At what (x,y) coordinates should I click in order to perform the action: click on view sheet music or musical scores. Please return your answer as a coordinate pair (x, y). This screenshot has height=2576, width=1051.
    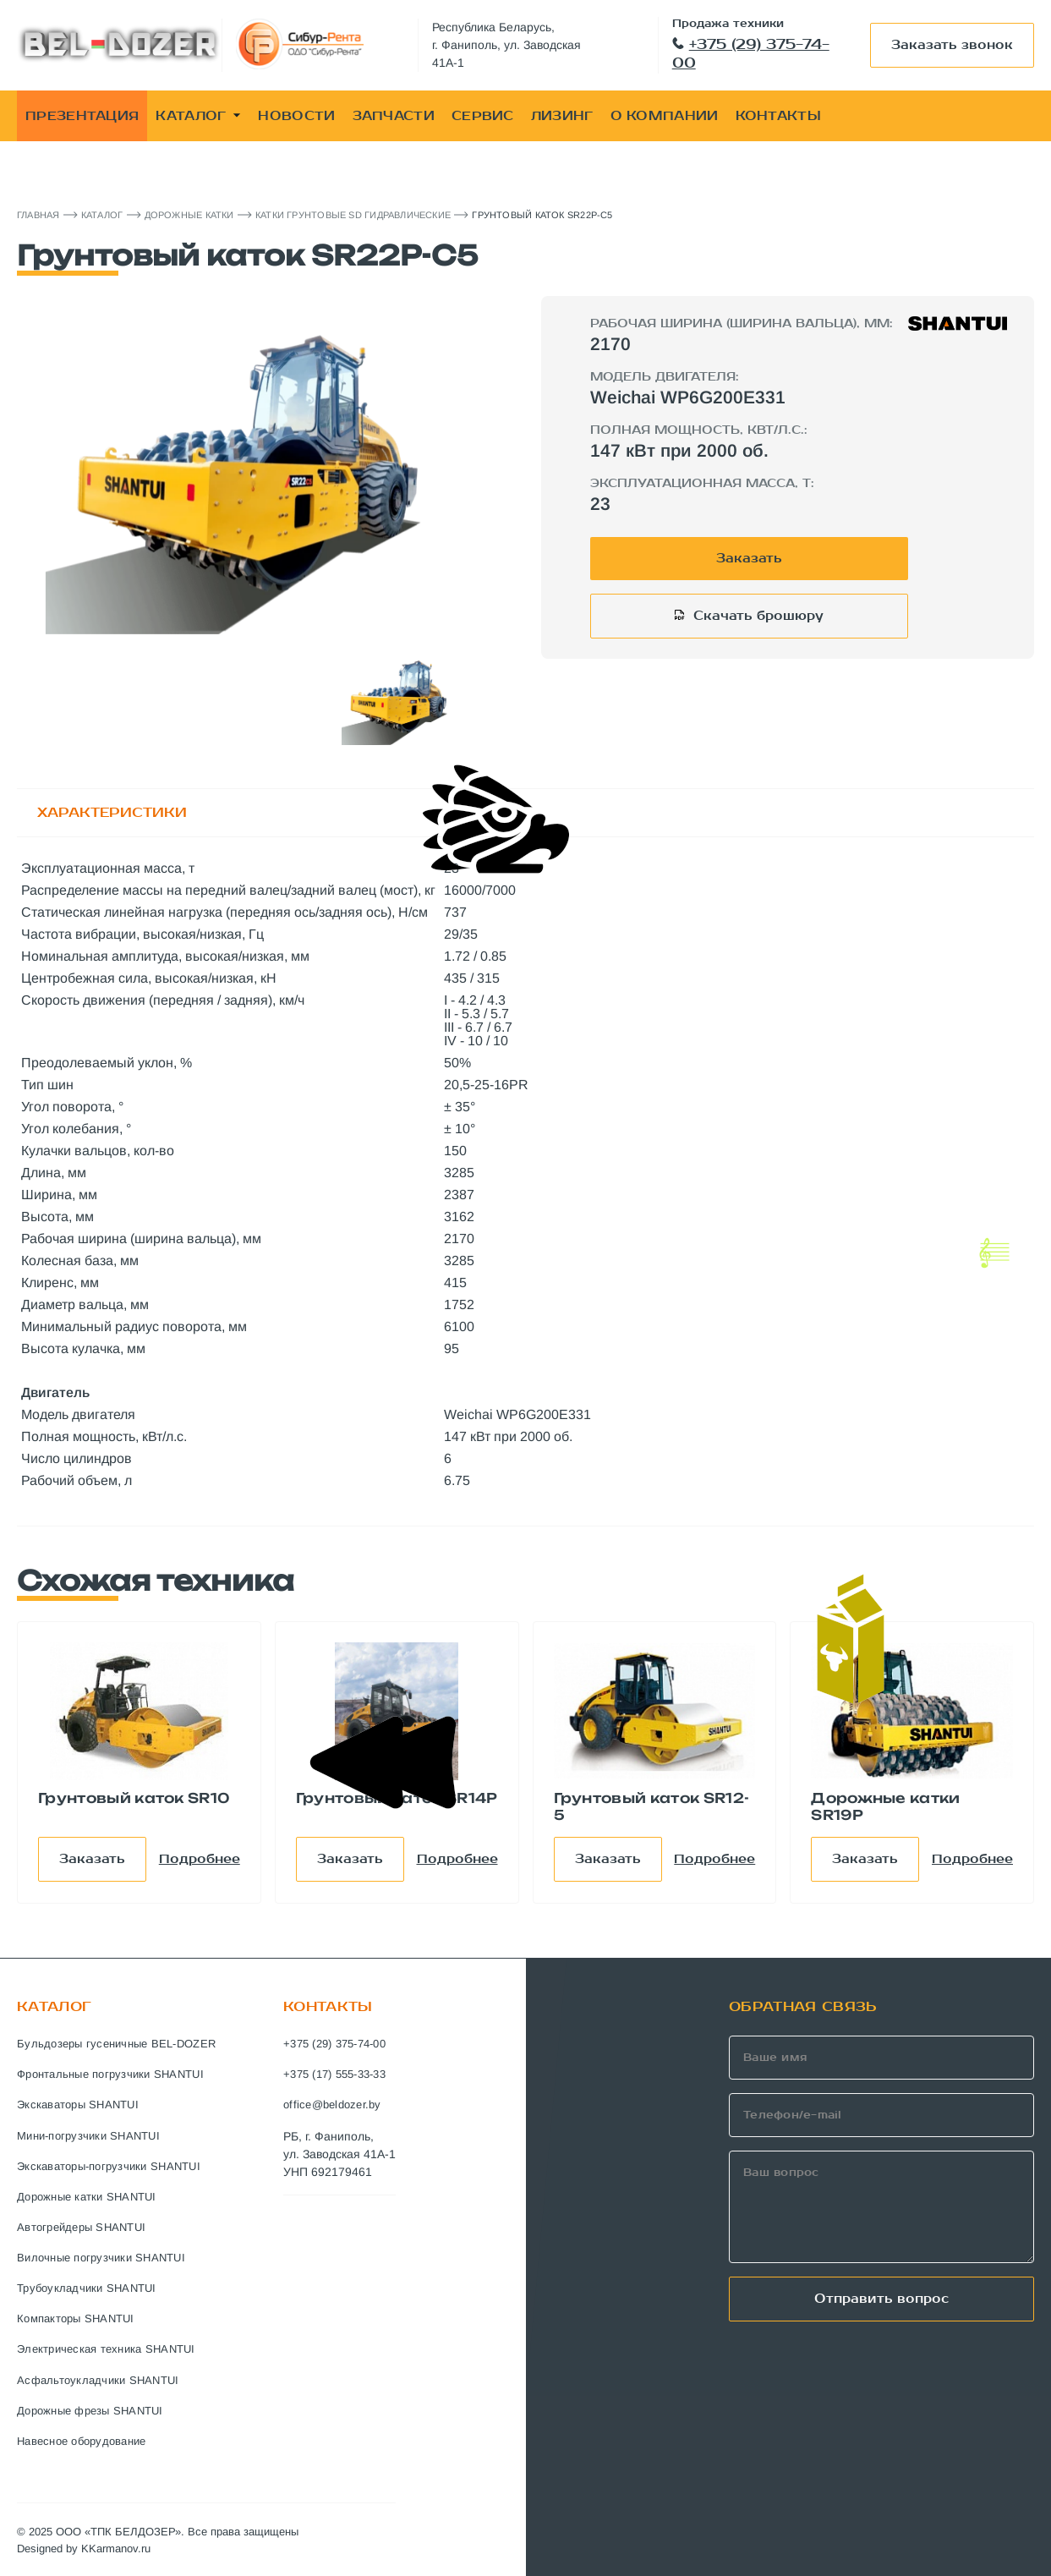
    Looking at the image, I should click on (994, 1252).